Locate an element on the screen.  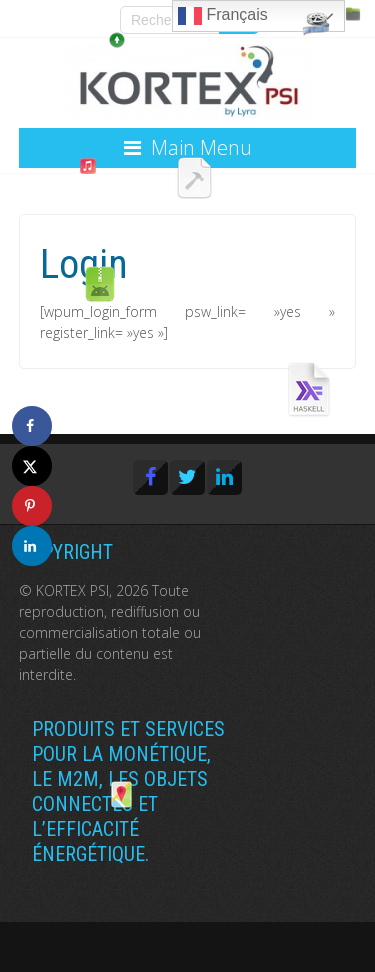
makefile document used for build automation is located at coordinates (194, 177).